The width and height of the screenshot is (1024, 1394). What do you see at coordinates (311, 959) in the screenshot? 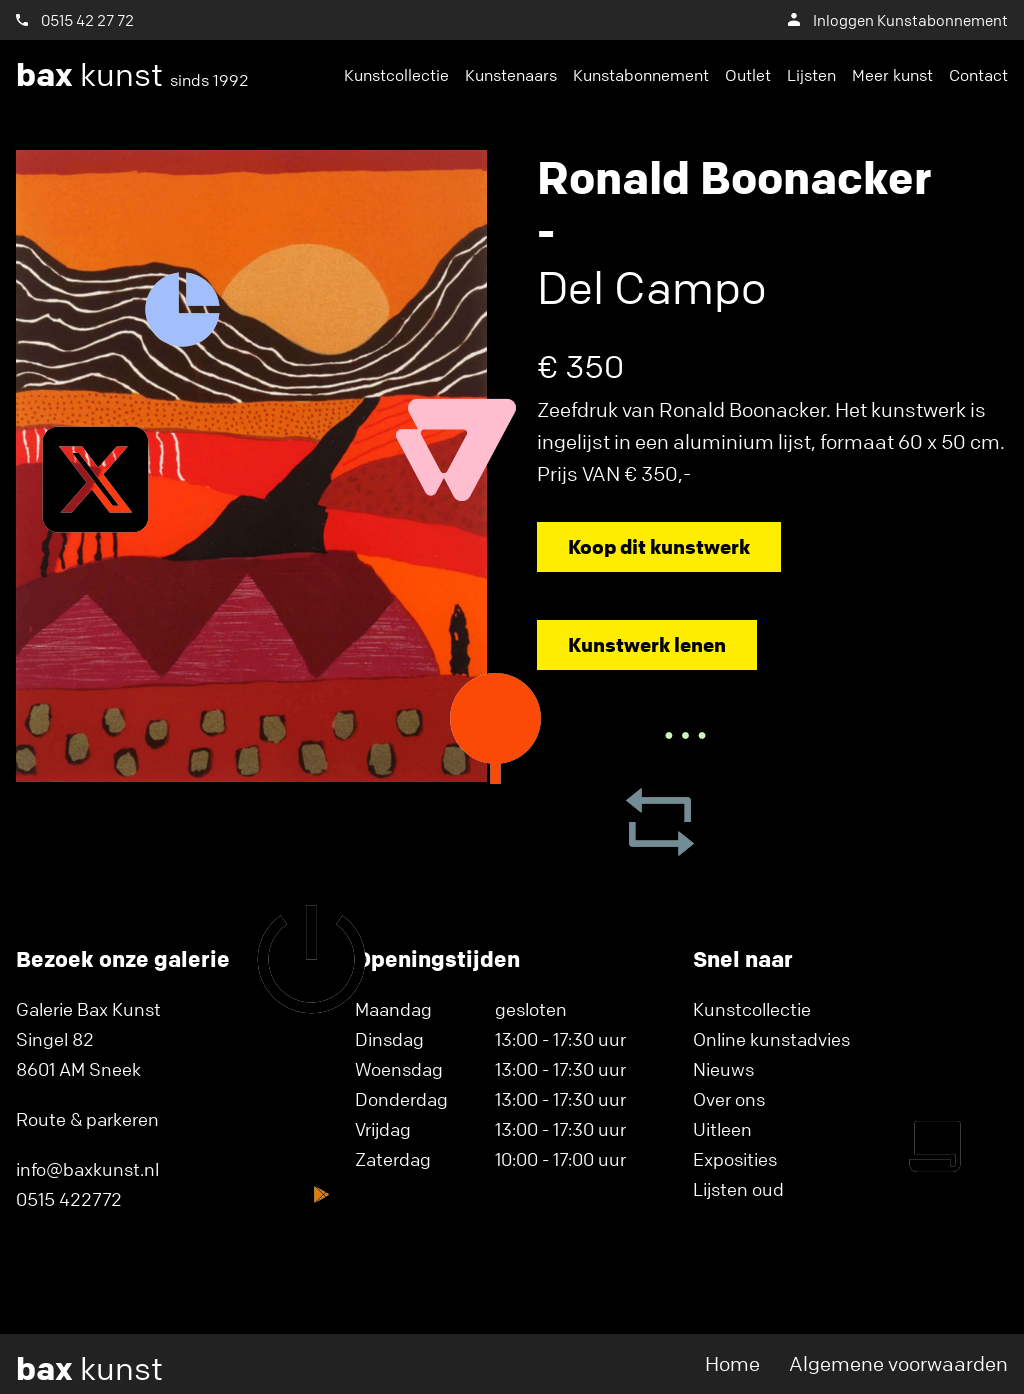
I see `power off or shut down the device` at bounding box center [311, 959].